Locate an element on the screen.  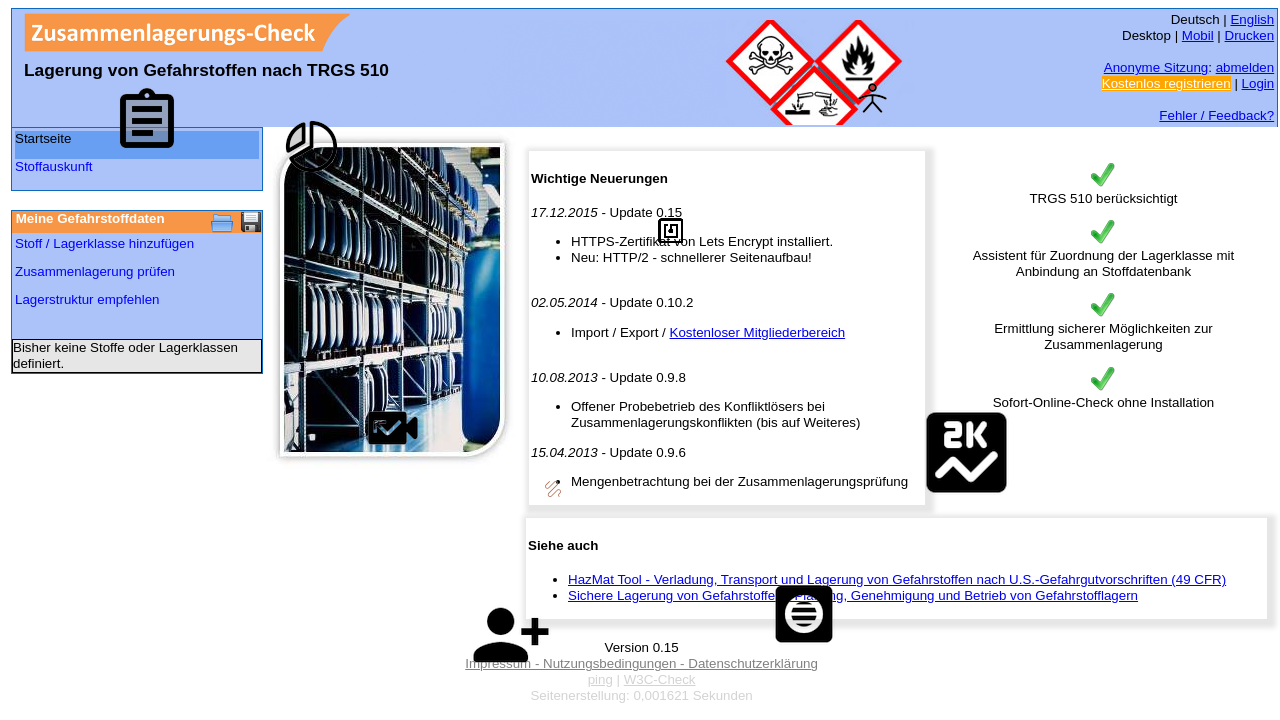
indicates a missed video call is located at coordinates (393, 428).